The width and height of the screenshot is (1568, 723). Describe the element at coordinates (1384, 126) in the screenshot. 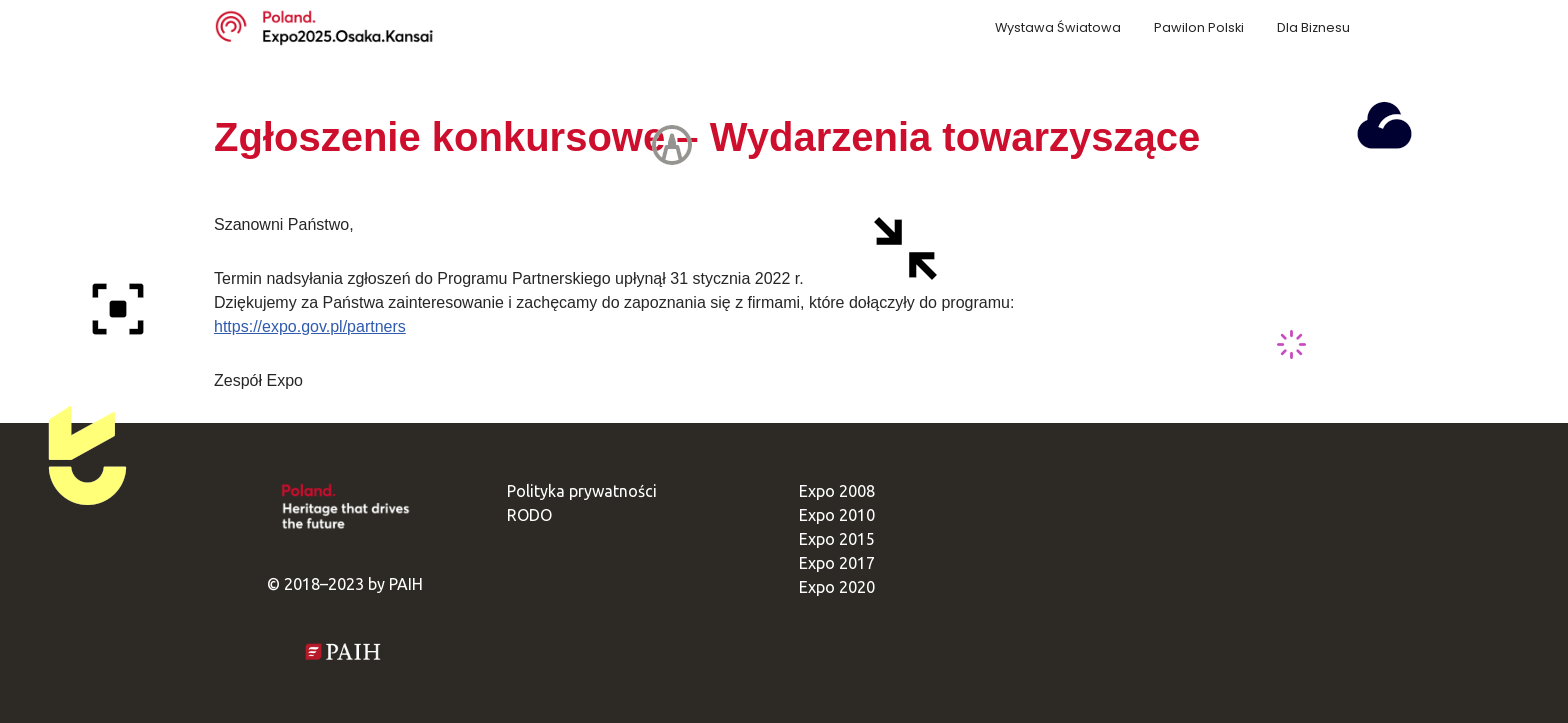

I see `access cloud storage` at that location.